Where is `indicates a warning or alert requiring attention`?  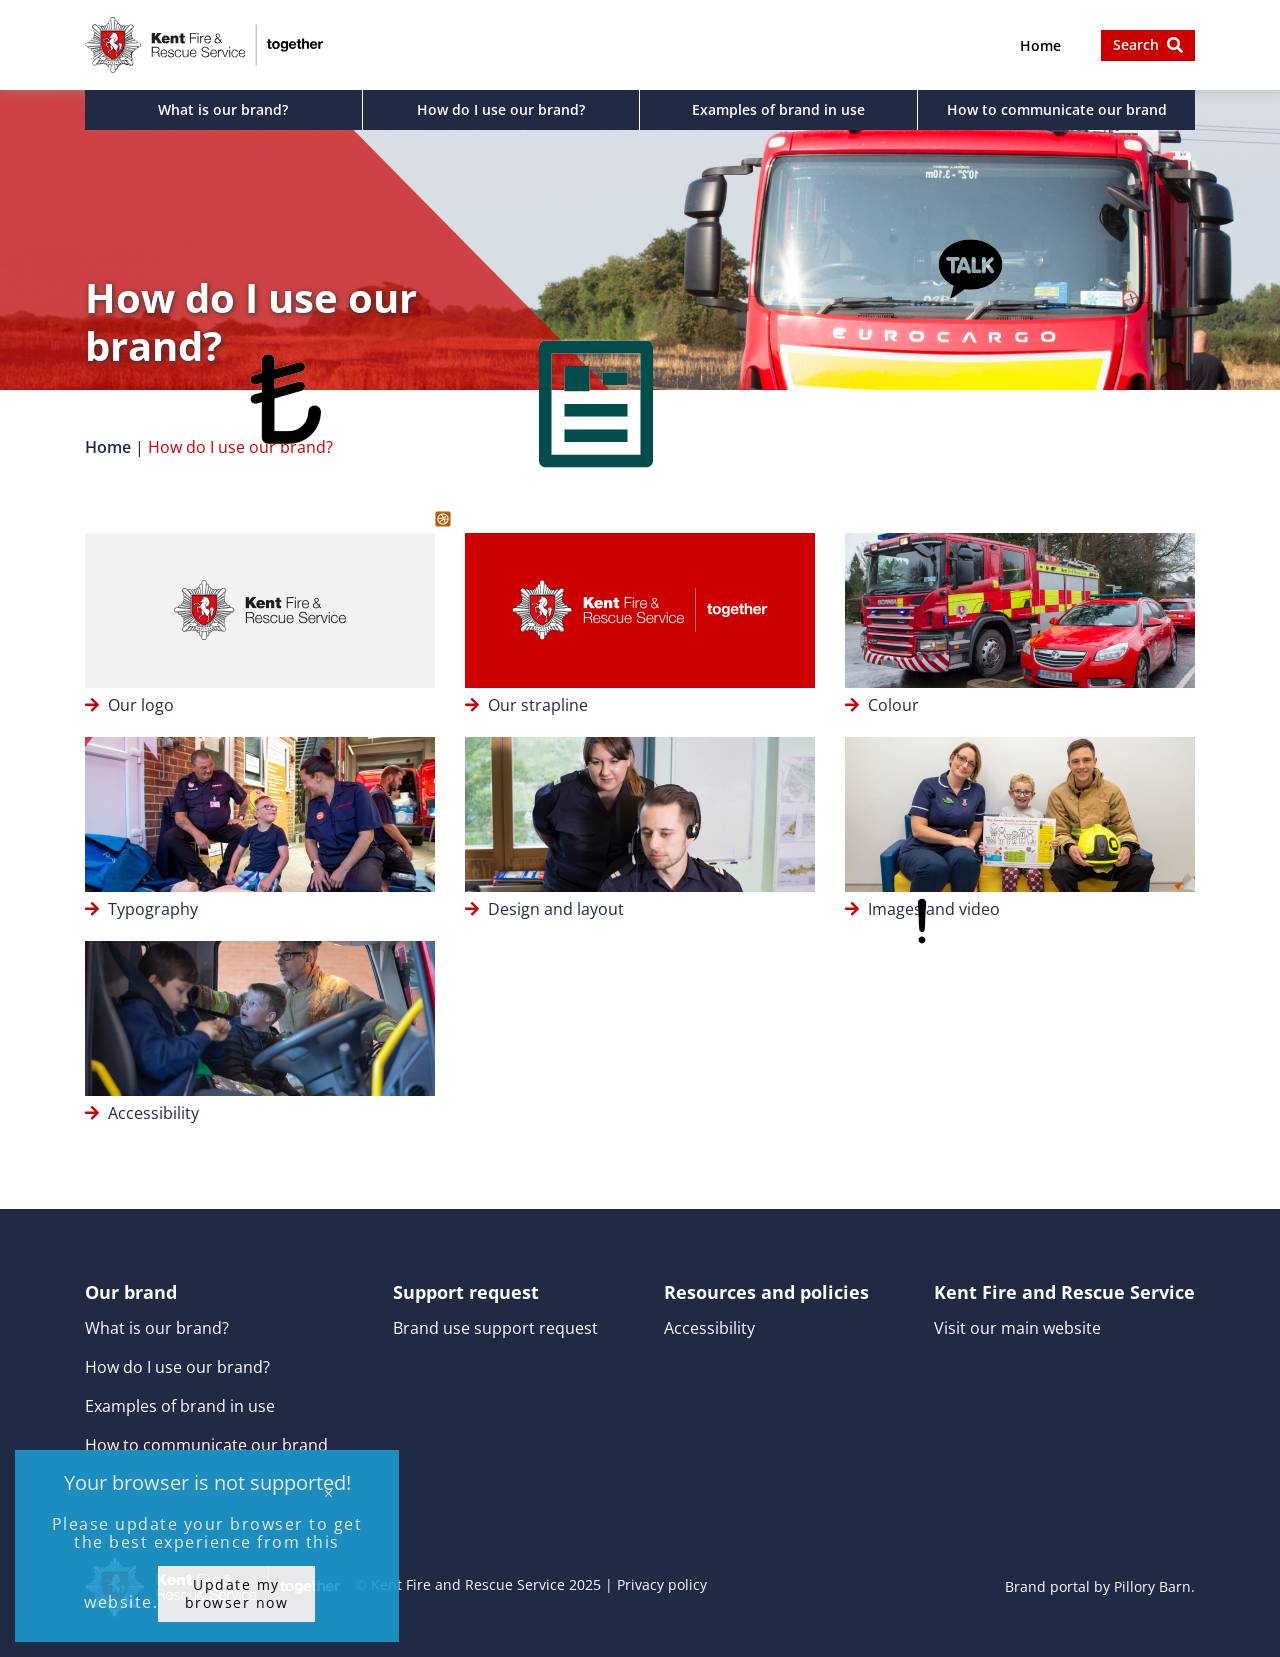 indicates a warning or alert requiring attention is located at coordinates (922, 921).